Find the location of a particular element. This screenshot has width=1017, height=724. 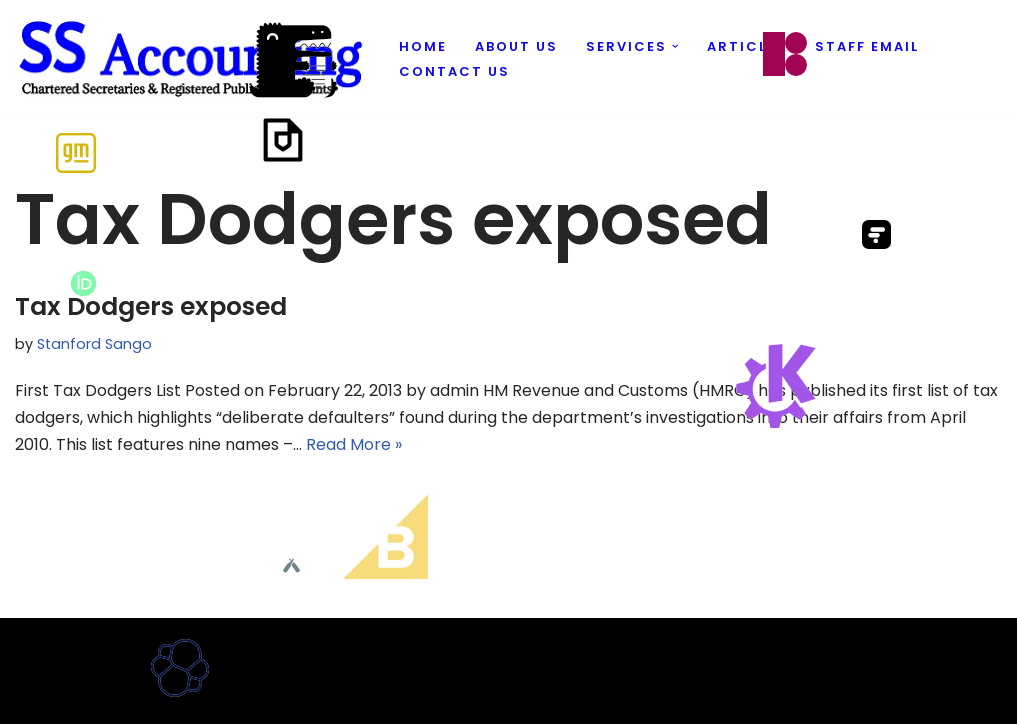

view protected or secured document is located at coordinates (283, 140).